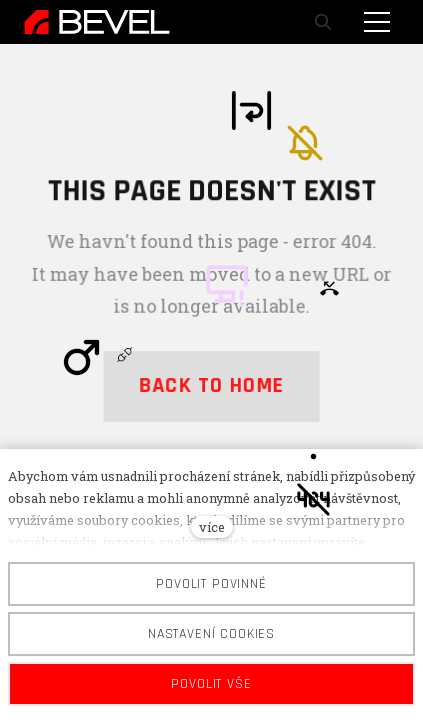 This screenshot has height=722, width=423. What do you see at coordinates (313, 499) in the screenshot?
I see `indicates 404 error detection is disabled` at bounding box center [313, 499].